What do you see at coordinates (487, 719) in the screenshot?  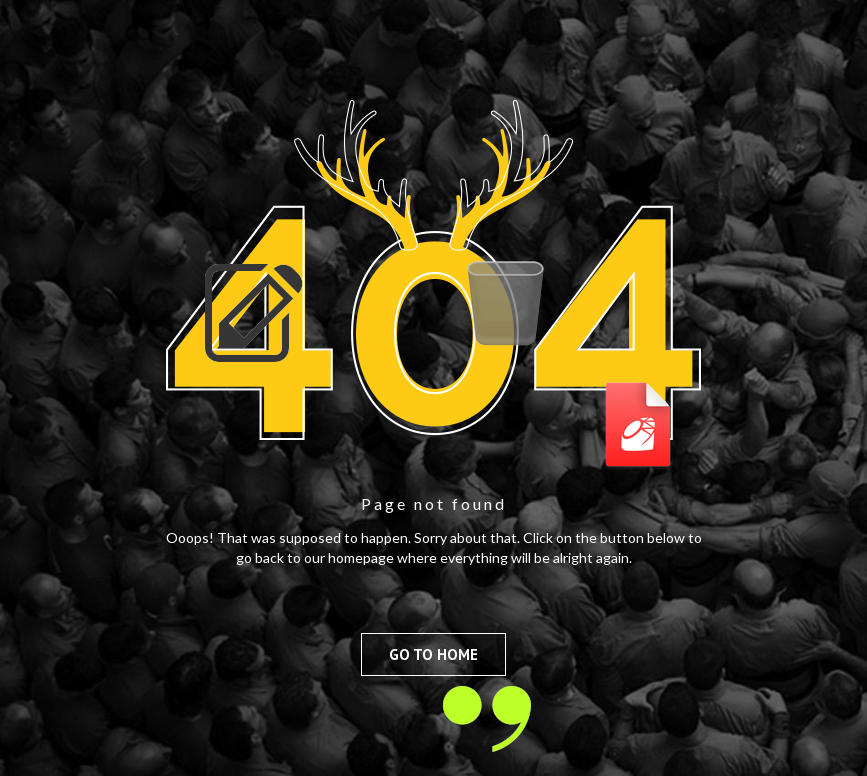 I see `punctuation input mode is currently inactive` at bounding box center [487, 719].